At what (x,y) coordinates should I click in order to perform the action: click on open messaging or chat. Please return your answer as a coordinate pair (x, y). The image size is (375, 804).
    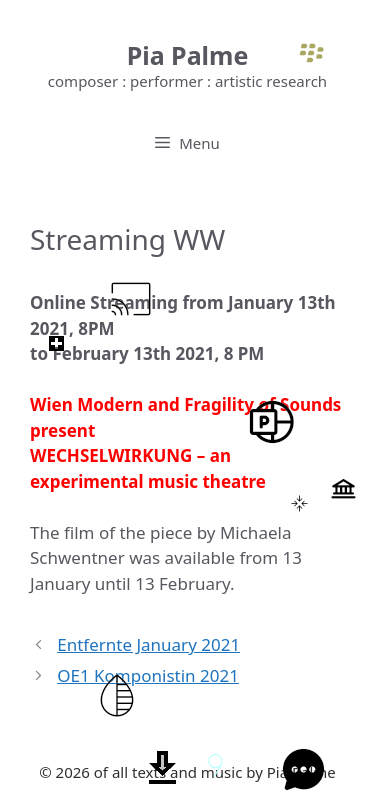
    Looking at the image, I should click on (303, 769).